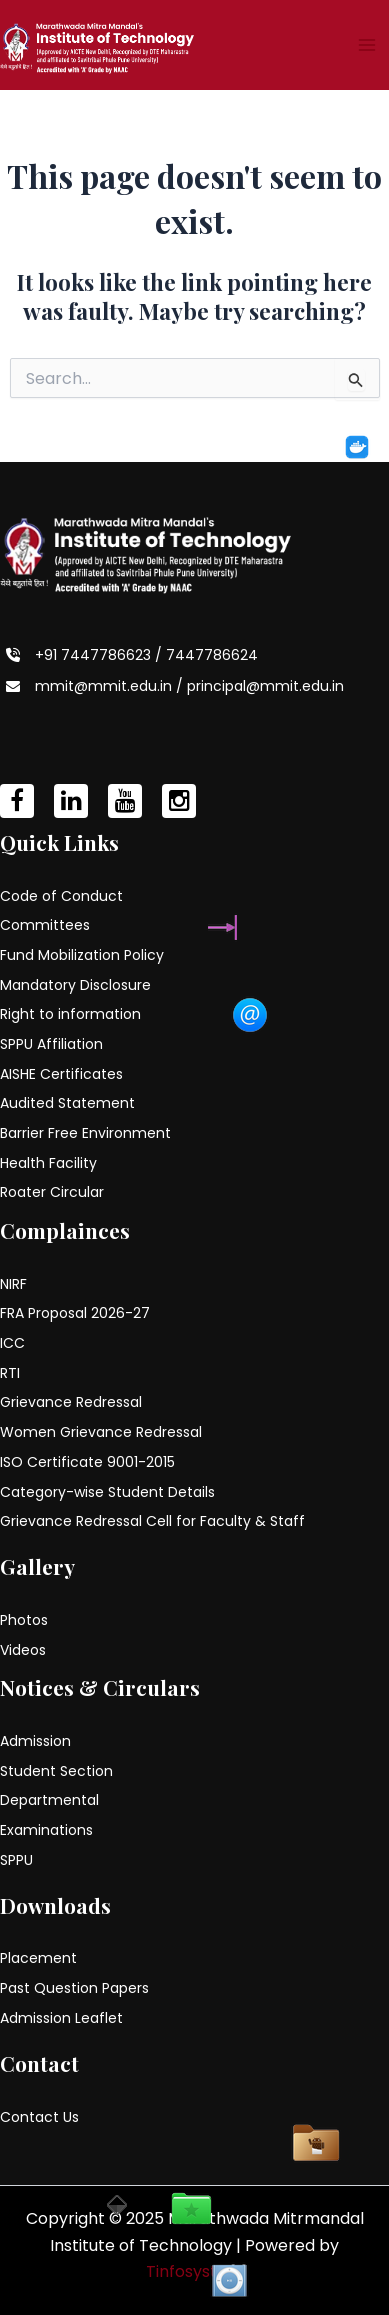  What do you see at coordinates (357, 447) in the screenshot?
I see `open Docker desktop application` at bounding box center [357, 447].